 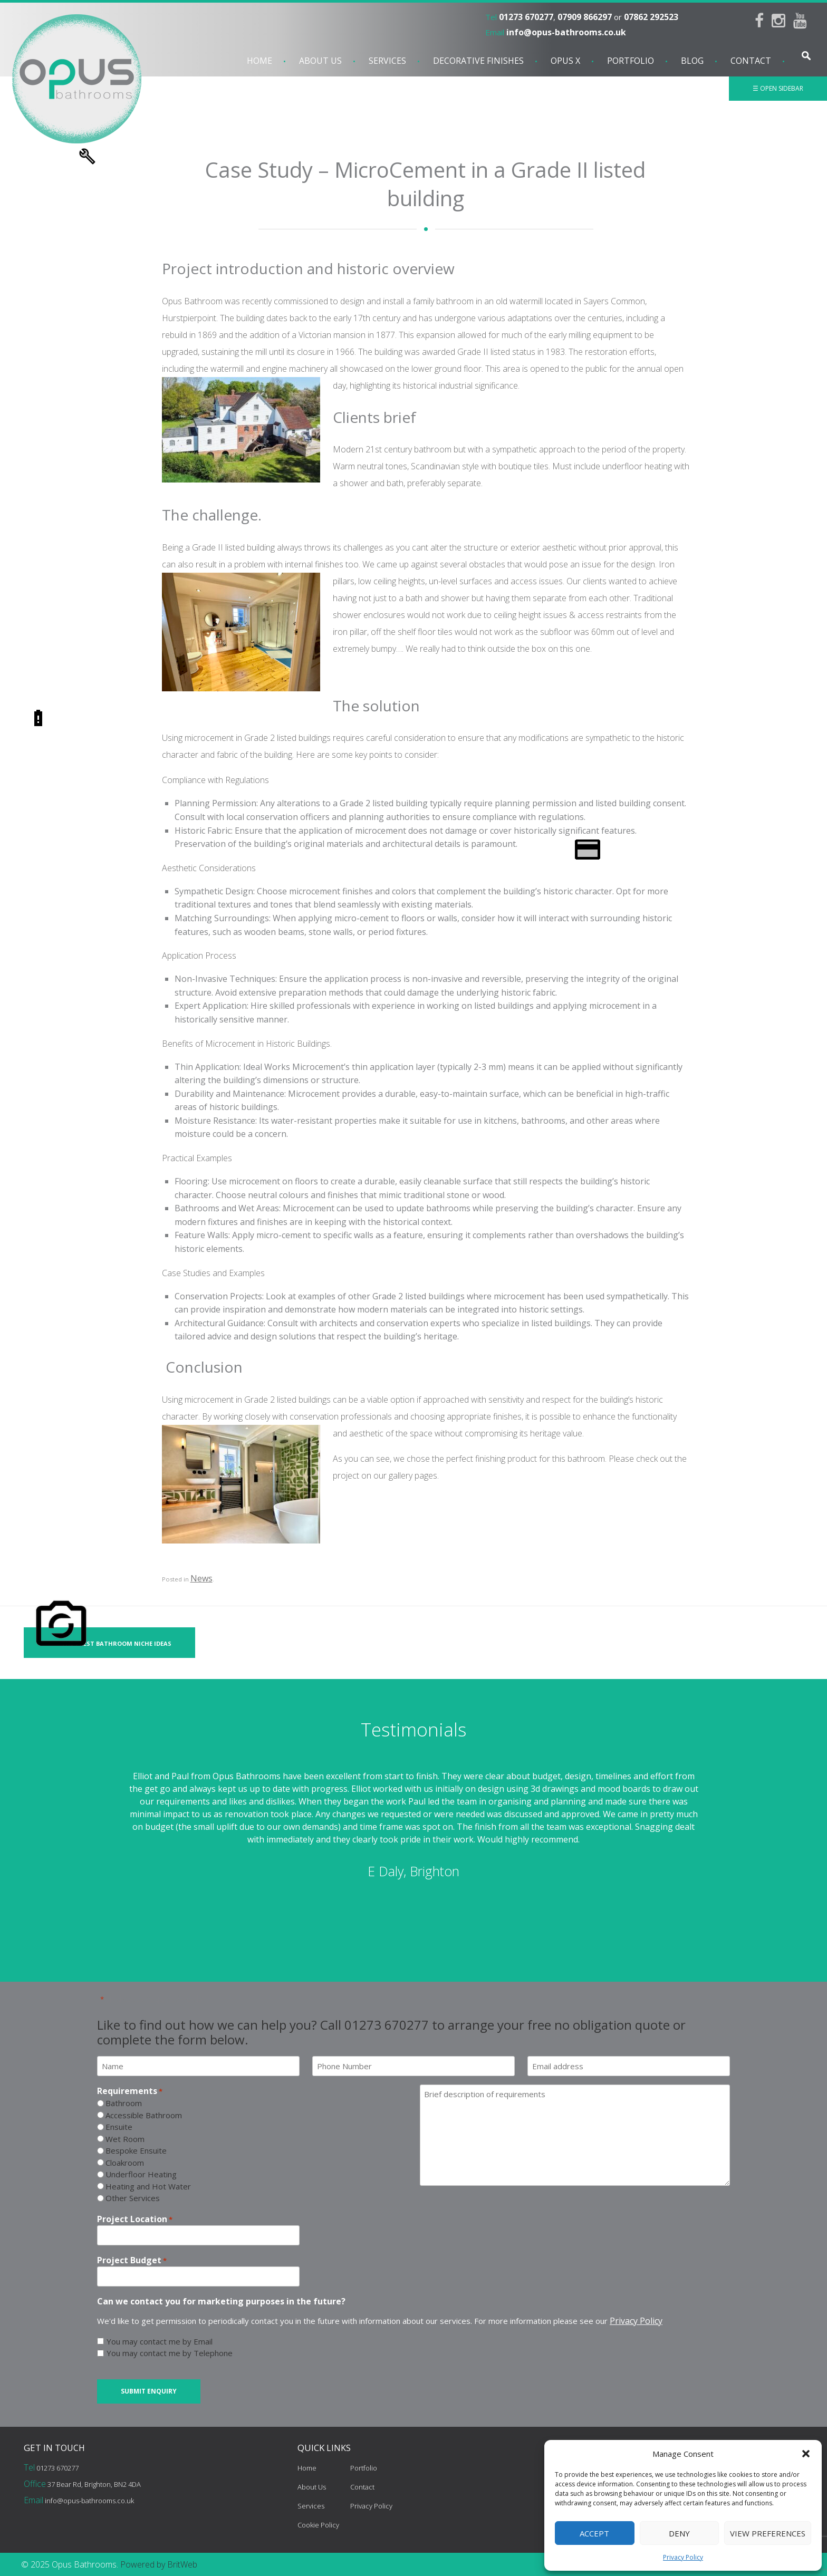 What do you see at coordinates (87, 156) in the screenshot?
I see `access settings or configuration options` at bounding box center [87, 156].